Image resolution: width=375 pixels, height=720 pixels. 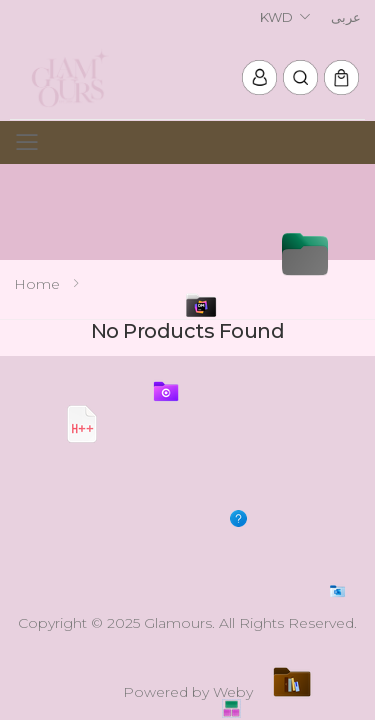 What do you see at coordinates (201, 306) in the screenshot?
I see `open JetBrains dotMemory project folder` at bounding box center [201, 306].